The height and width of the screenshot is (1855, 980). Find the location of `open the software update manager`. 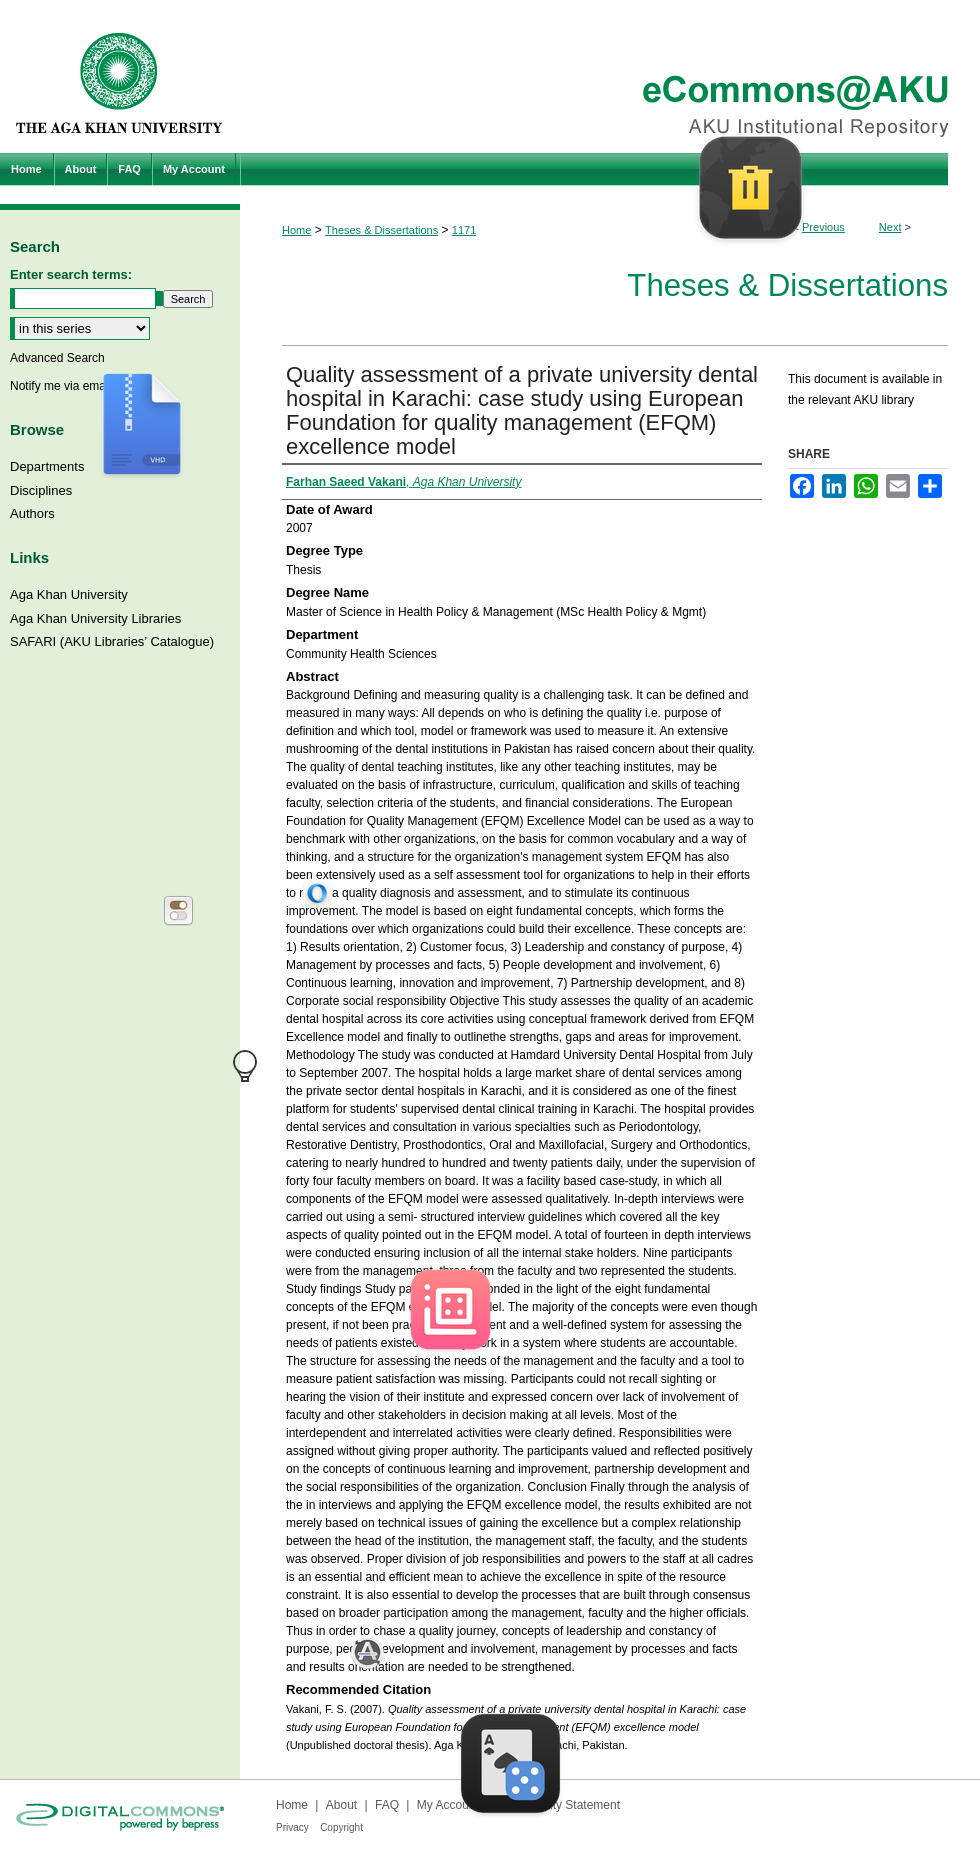

open the software update manager is located at coordinates (367, 1652).